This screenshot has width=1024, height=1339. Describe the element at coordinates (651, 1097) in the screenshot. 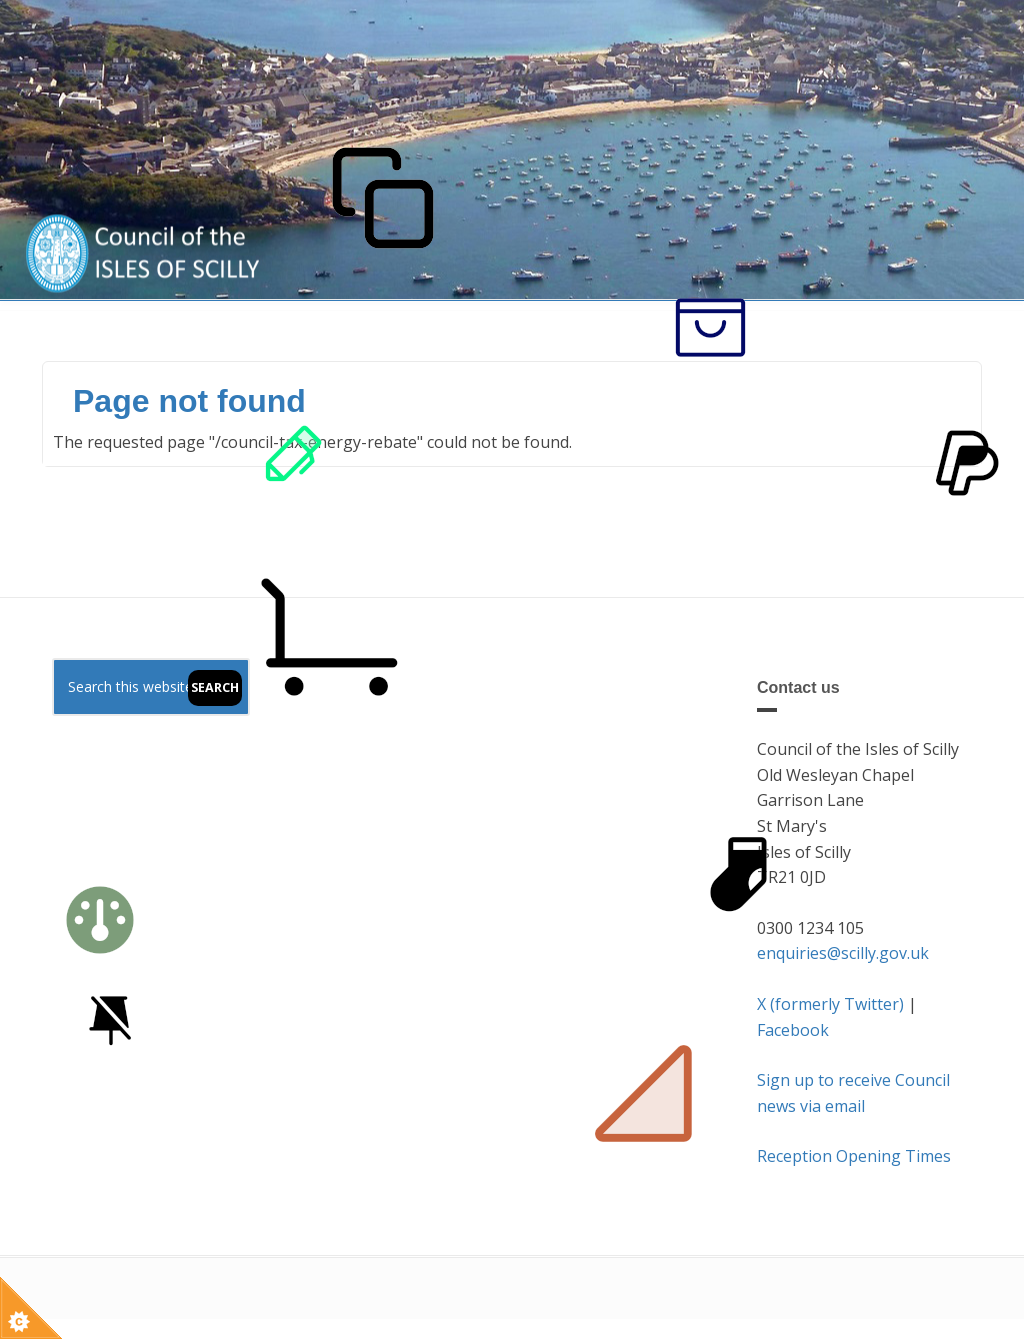

I see `indicates full cellular signal strength` at that location.